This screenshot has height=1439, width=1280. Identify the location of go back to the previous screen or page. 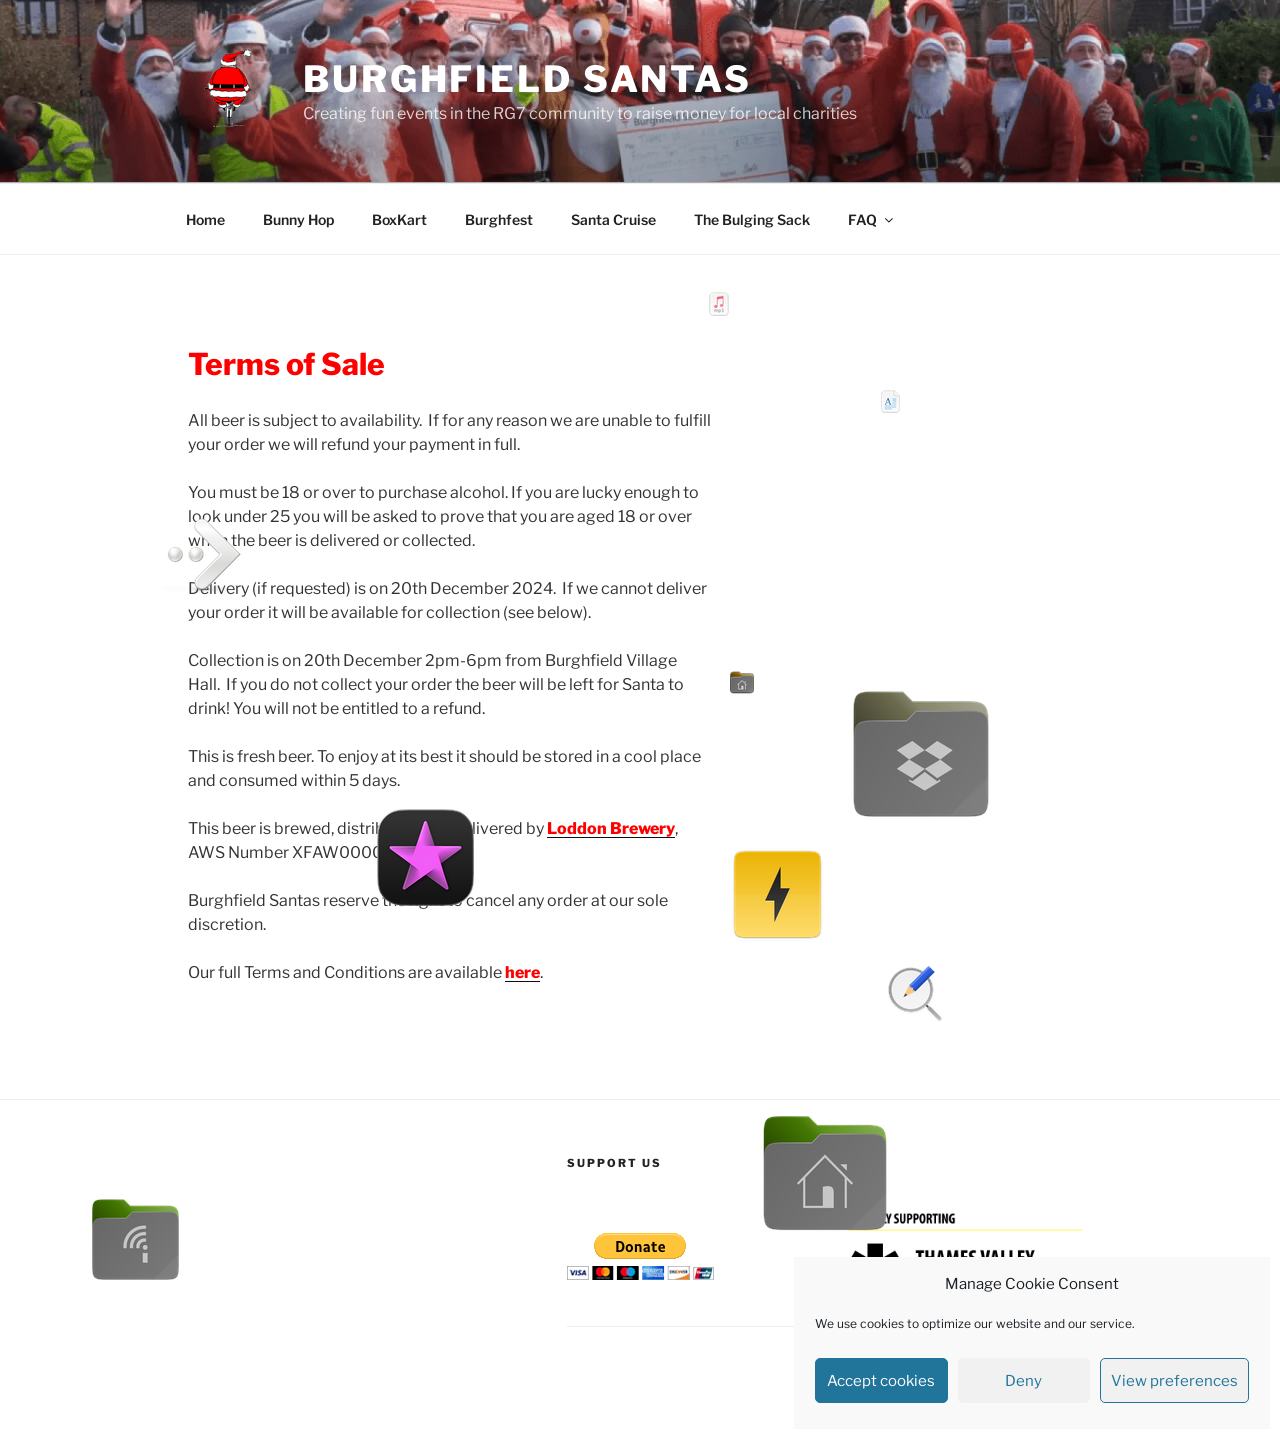
(203, 554).